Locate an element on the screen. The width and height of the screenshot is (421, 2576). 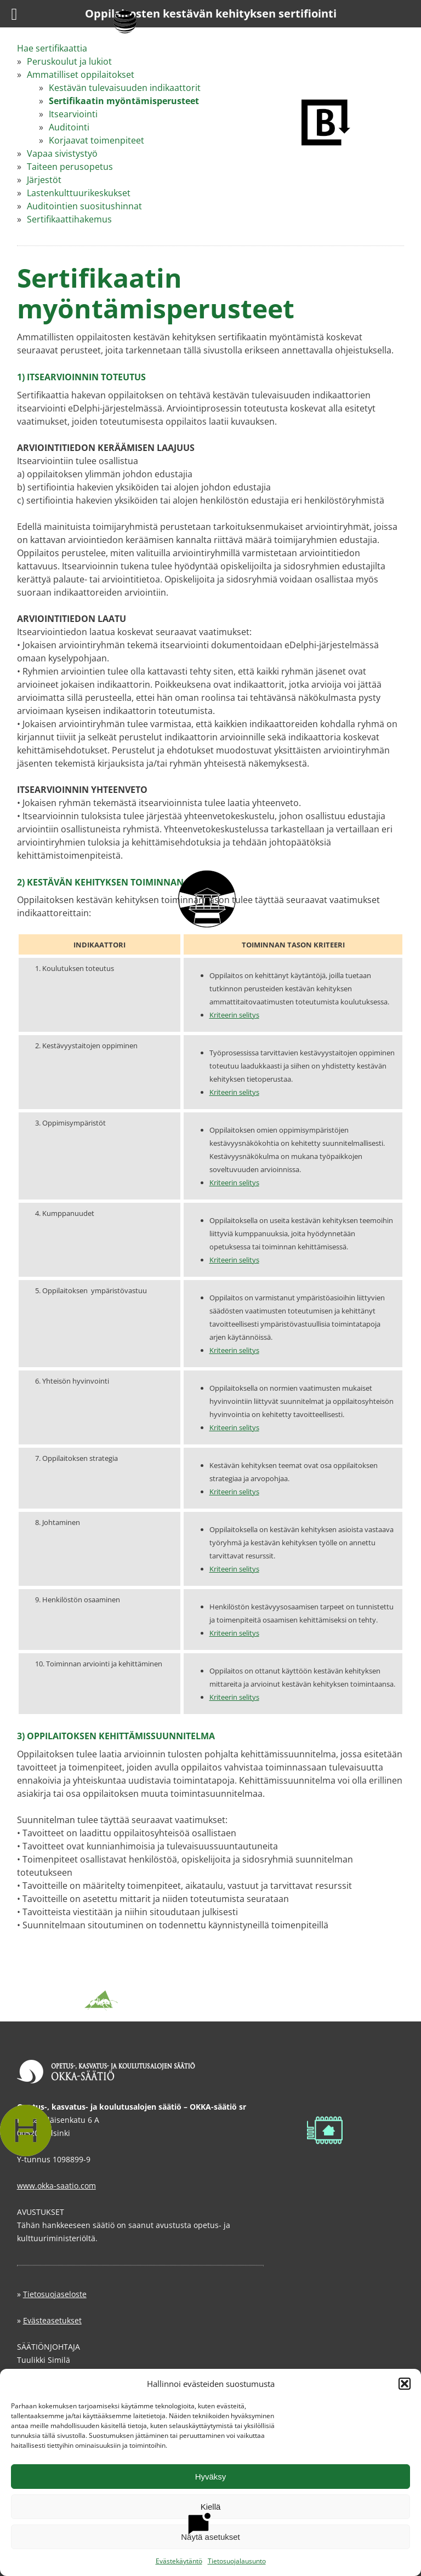
open brandfolder digital asset management is located at coordinates (326, 122).